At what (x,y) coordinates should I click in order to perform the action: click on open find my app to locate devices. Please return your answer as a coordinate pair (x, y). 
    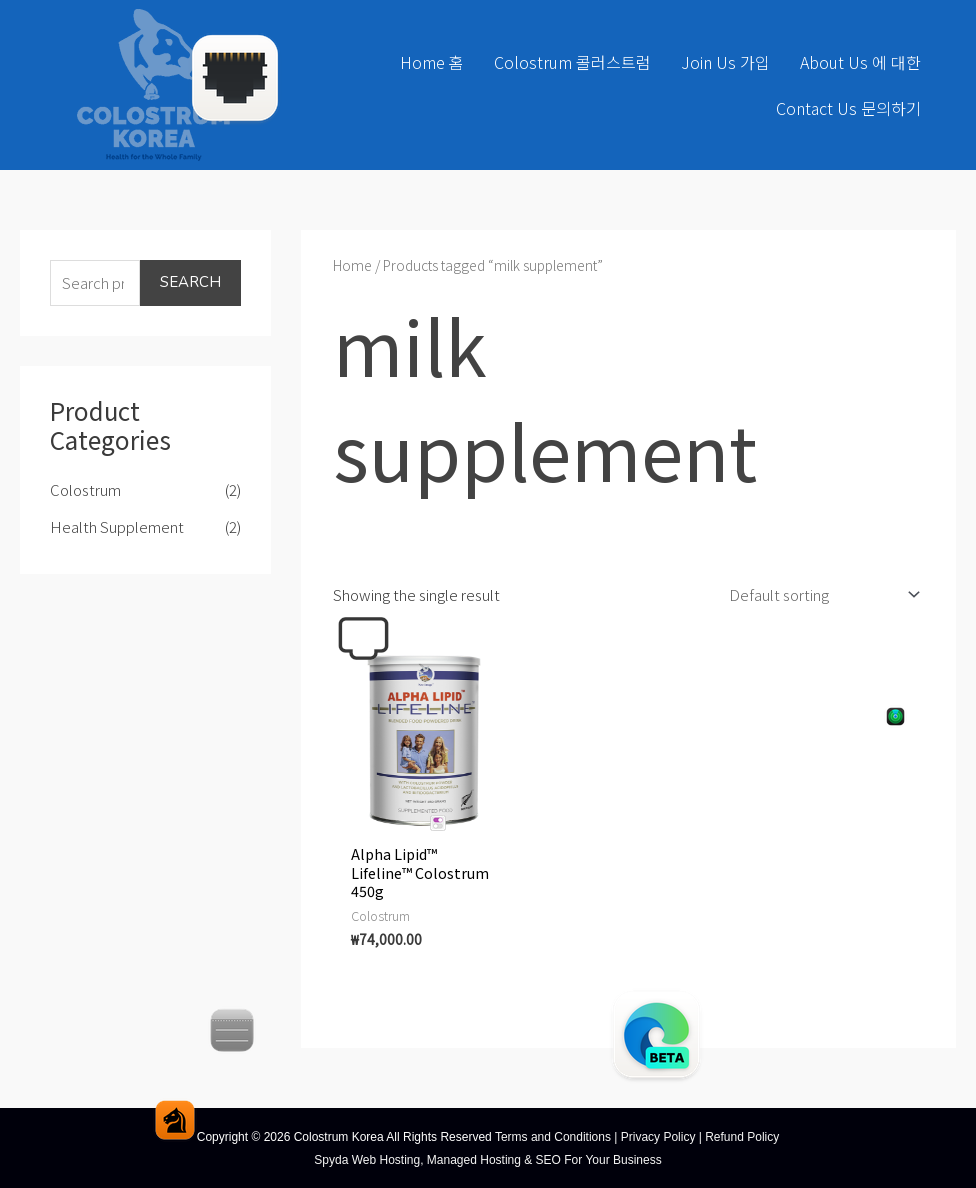
    Looking at the image, I should click on (895, 716).